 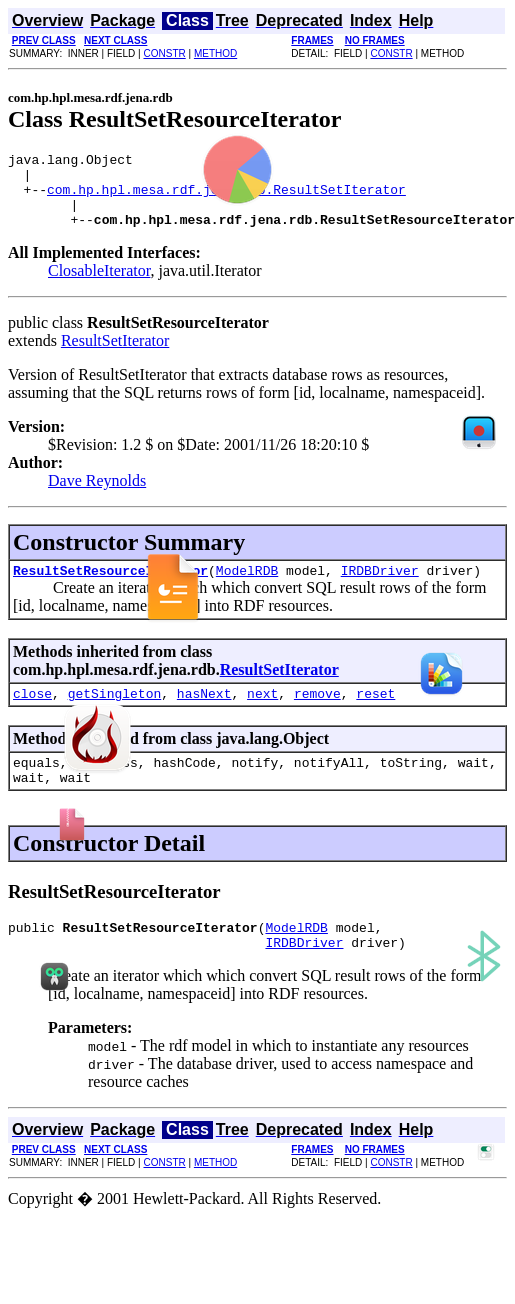 I want to click on open brasero disc burning application, so click(x=97, y=737).